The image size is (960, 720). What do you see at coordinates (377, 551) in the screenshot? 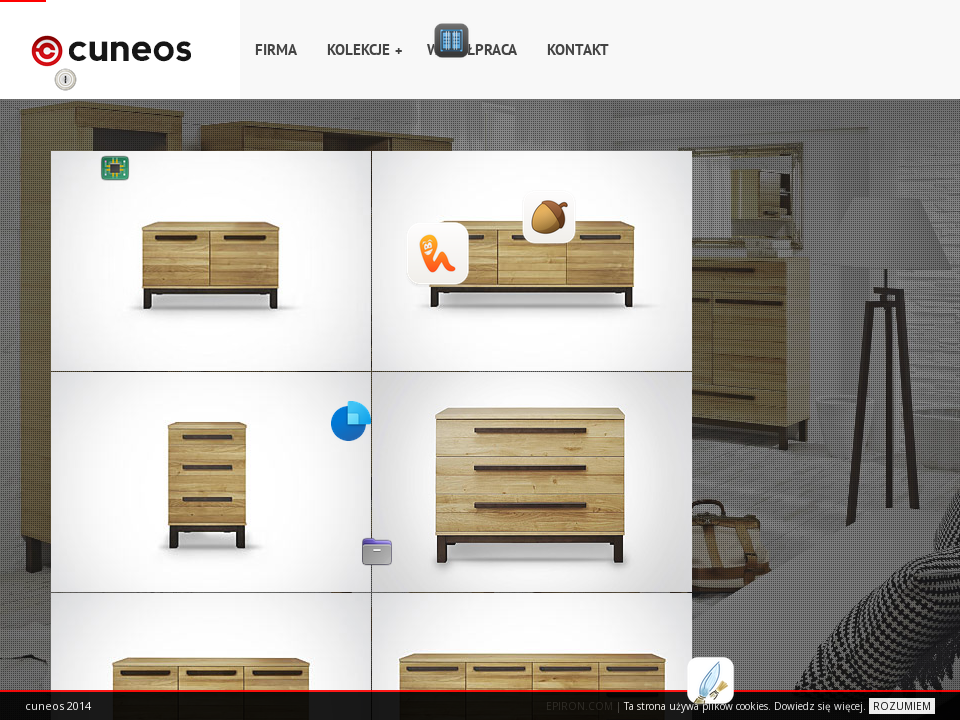
I see `open the file manager application` at bounding box center [377, 551].